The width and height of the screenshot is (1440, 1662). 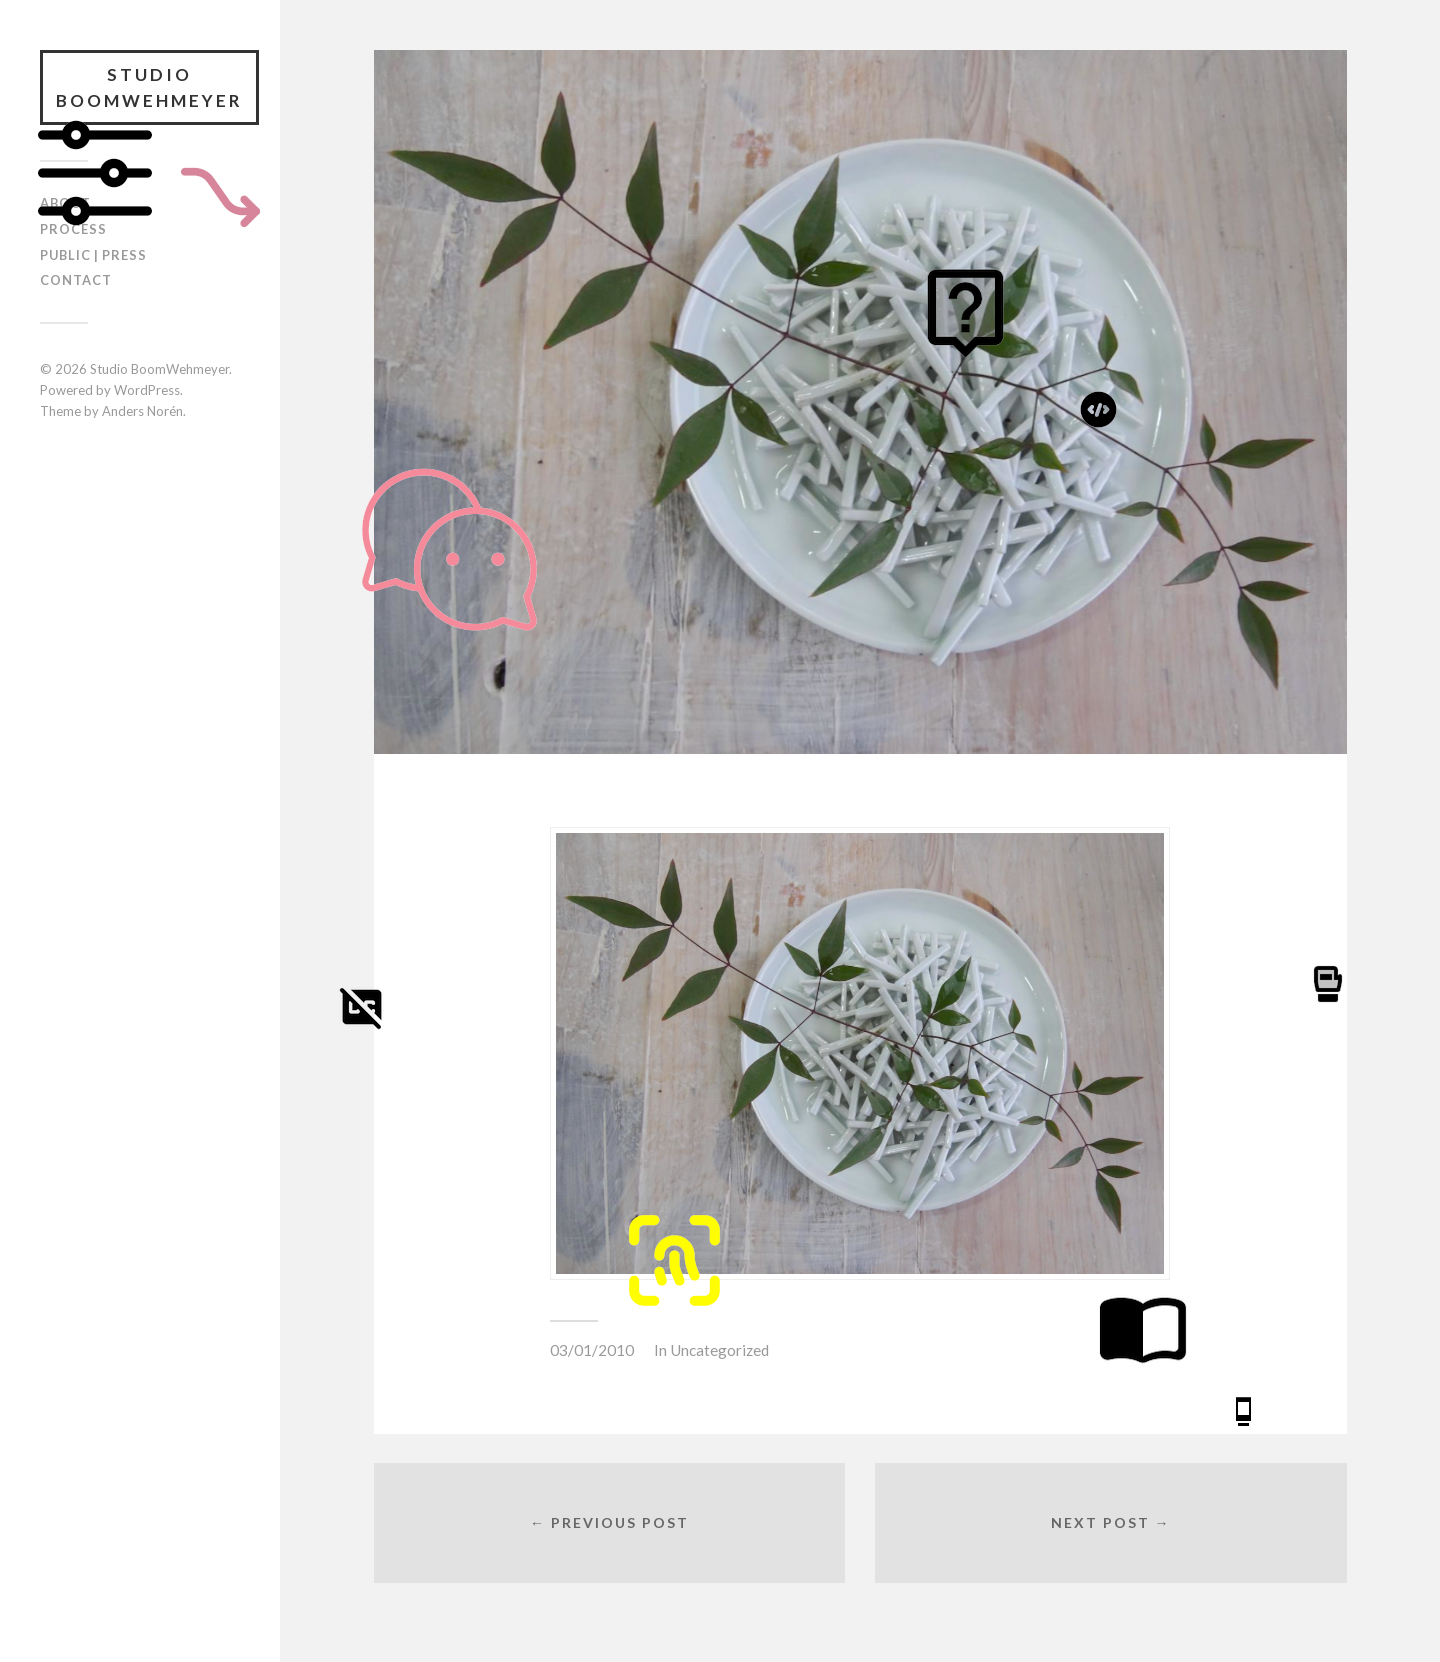 I want to click on import contacts from address book, so click(x=1143, y=1327).